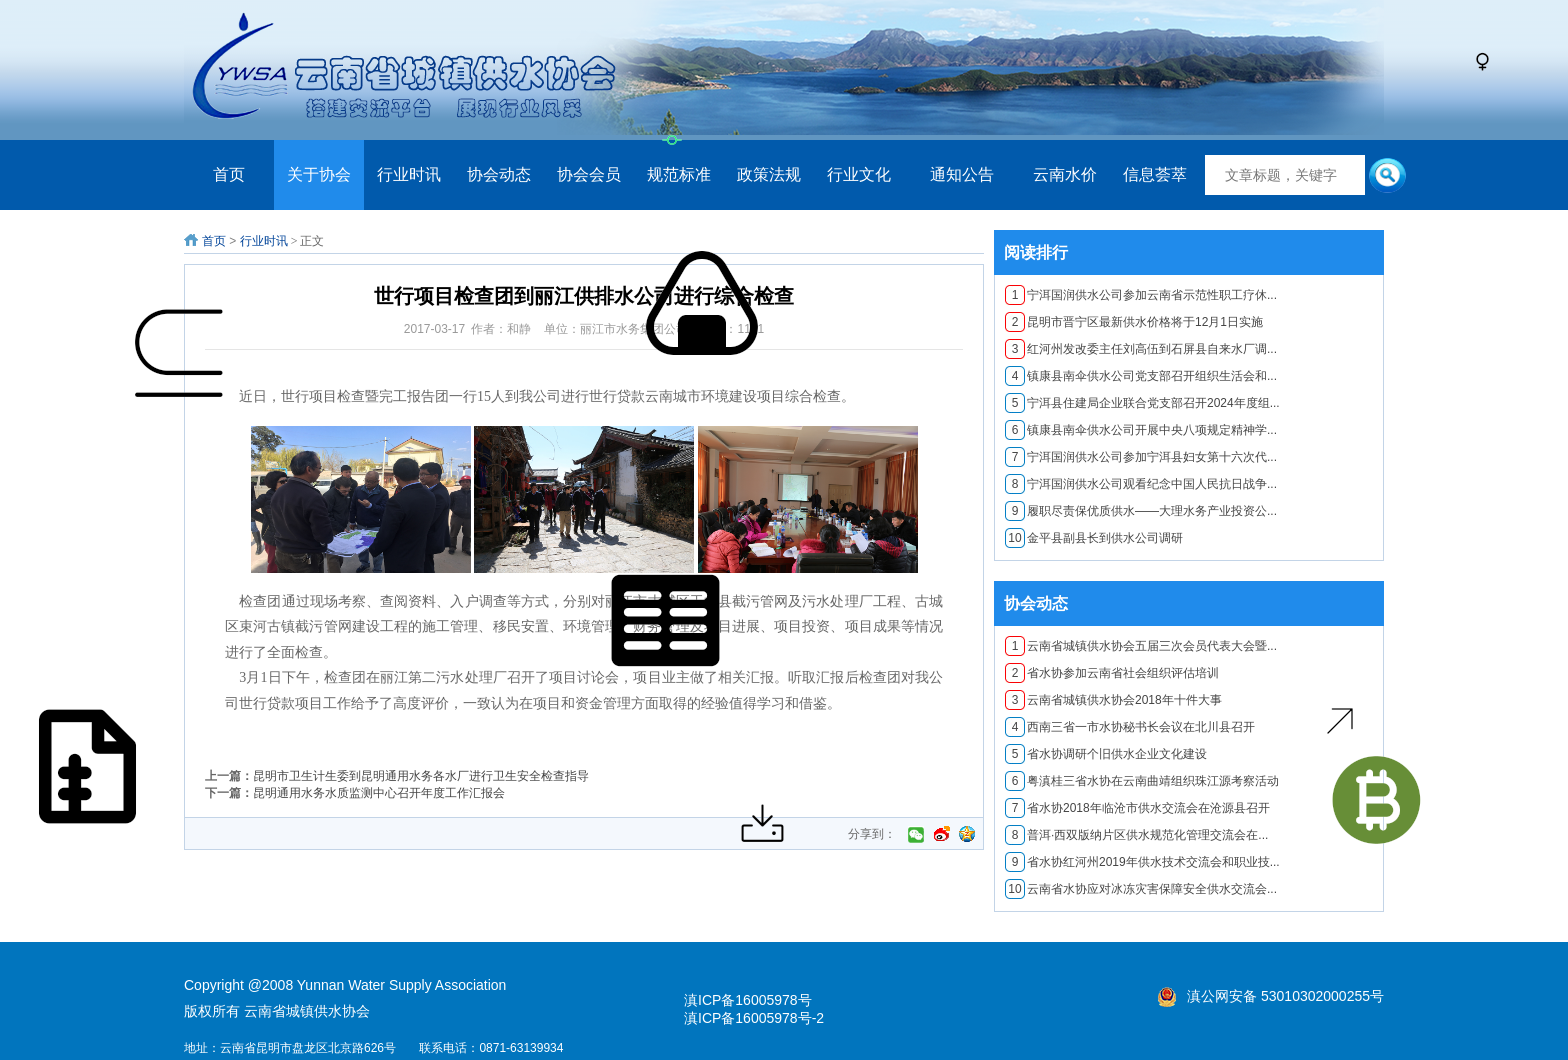  What do you see at coordinates (1373, 800) in the screenshot?
I see `view bitcoin wallet or balance` at bounding box center [1373, 800].